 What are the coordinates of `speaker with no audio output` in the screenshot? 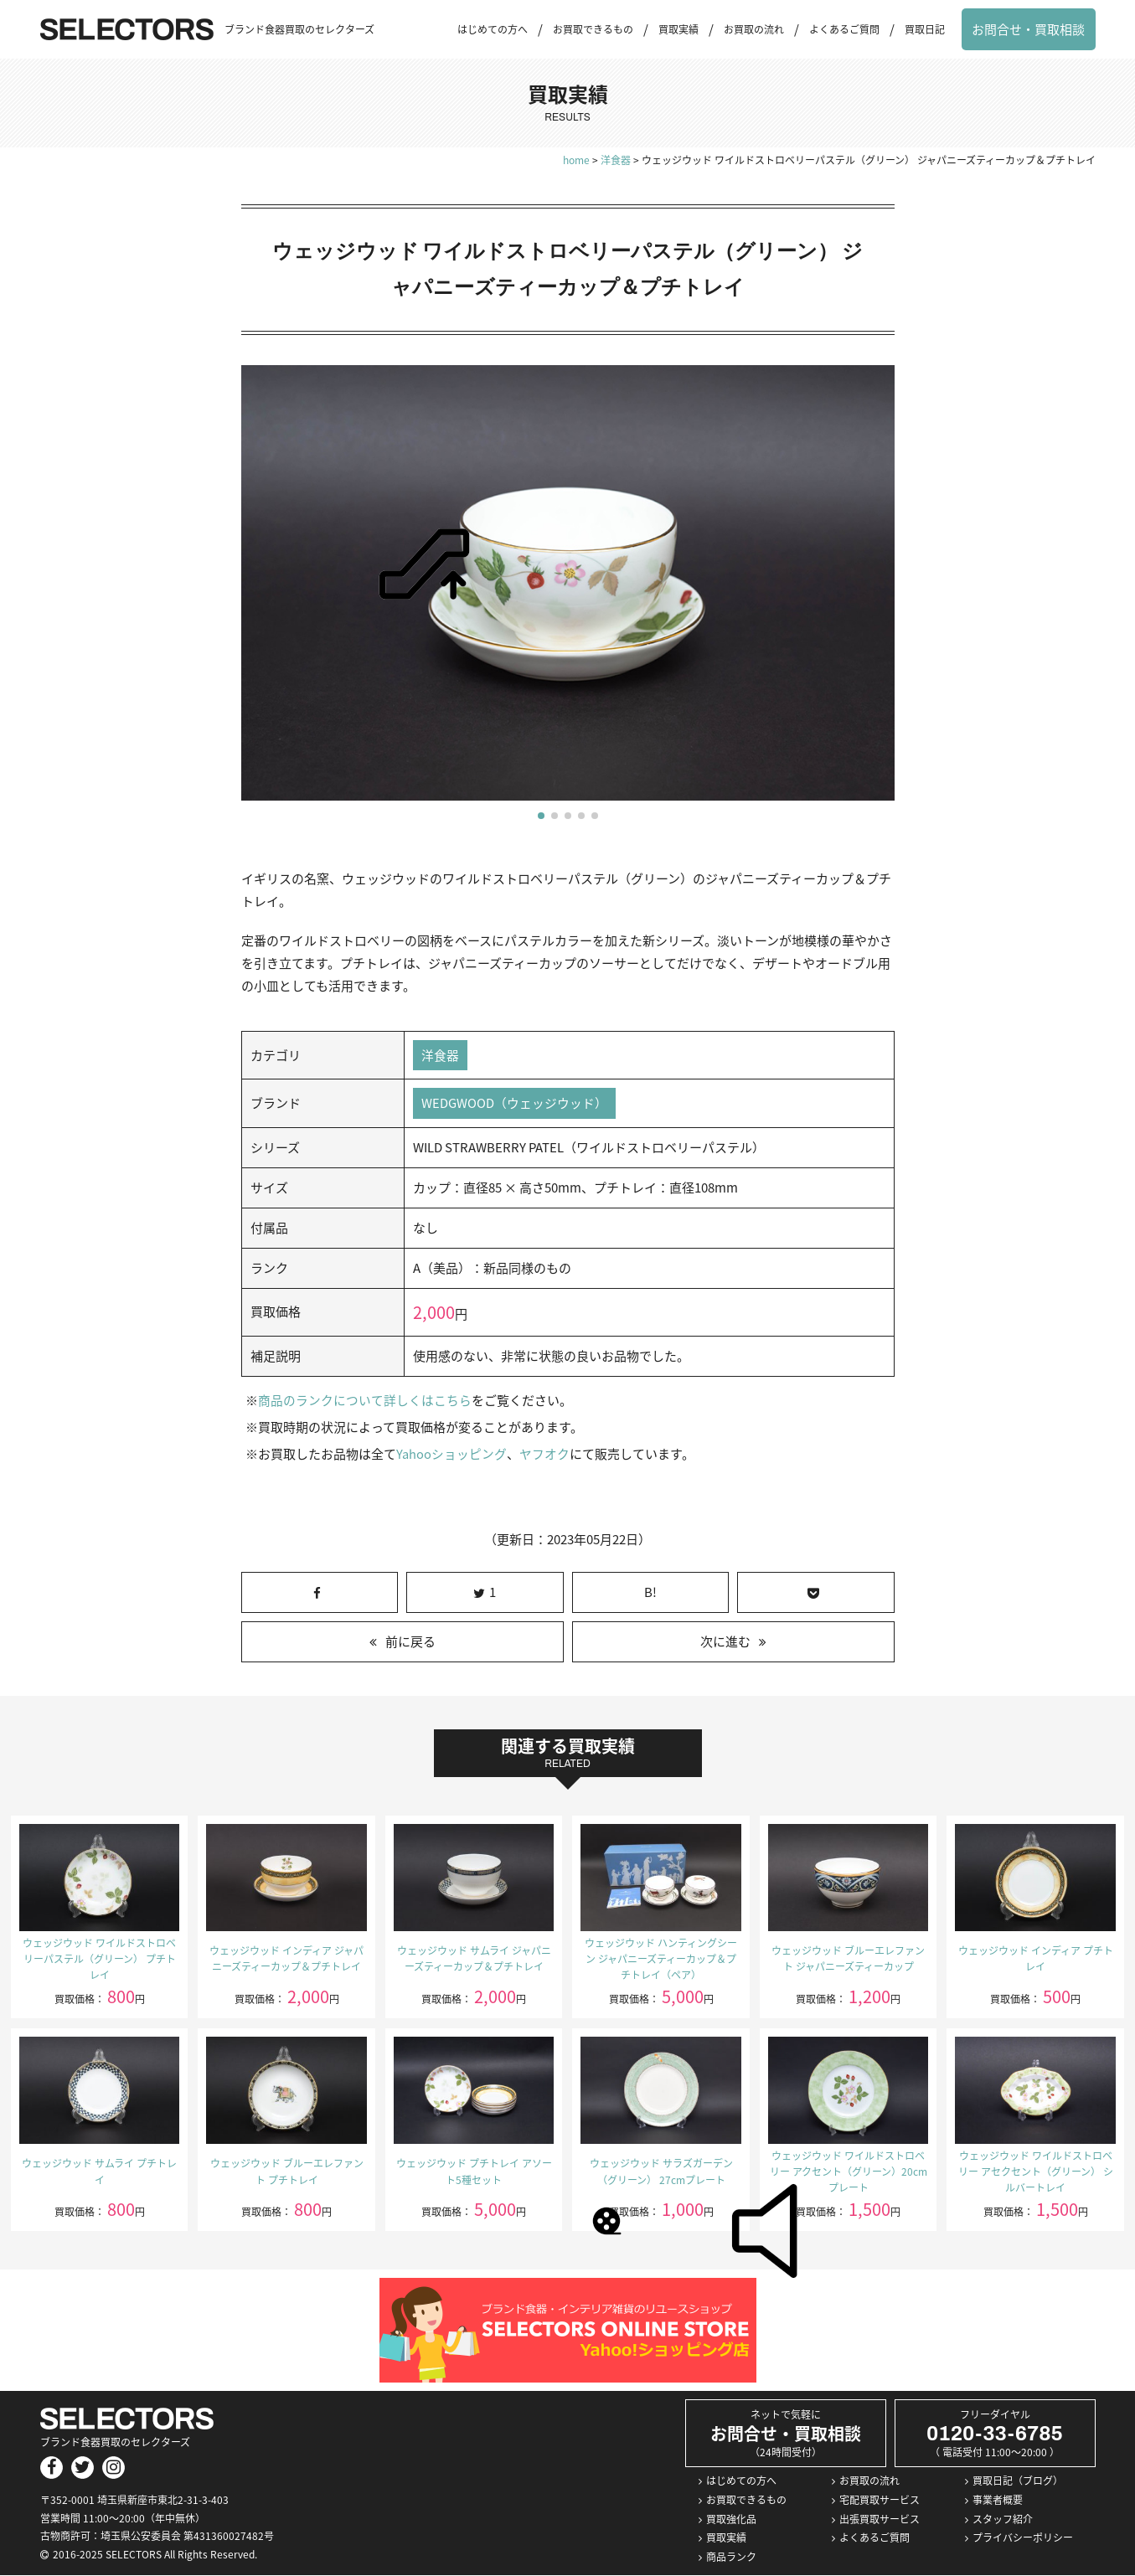 It's located at (779, 2231).